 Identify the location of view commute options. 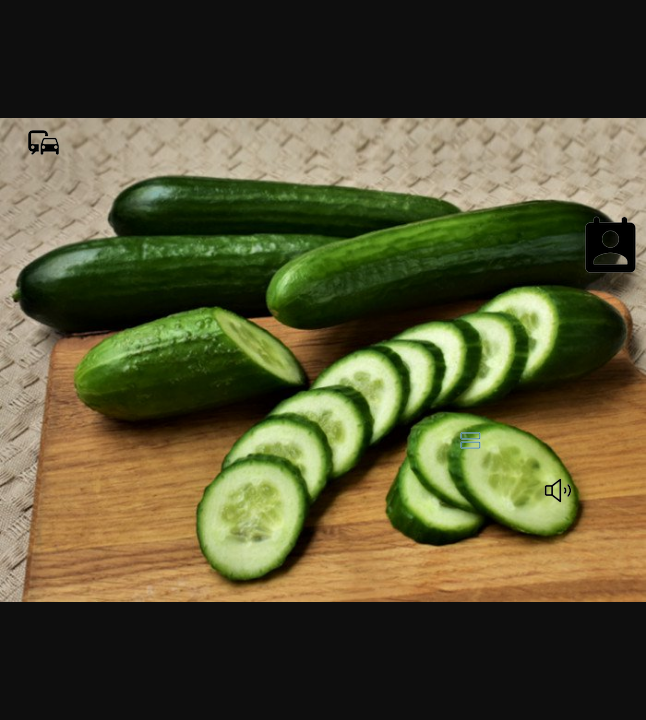
(43, 142).